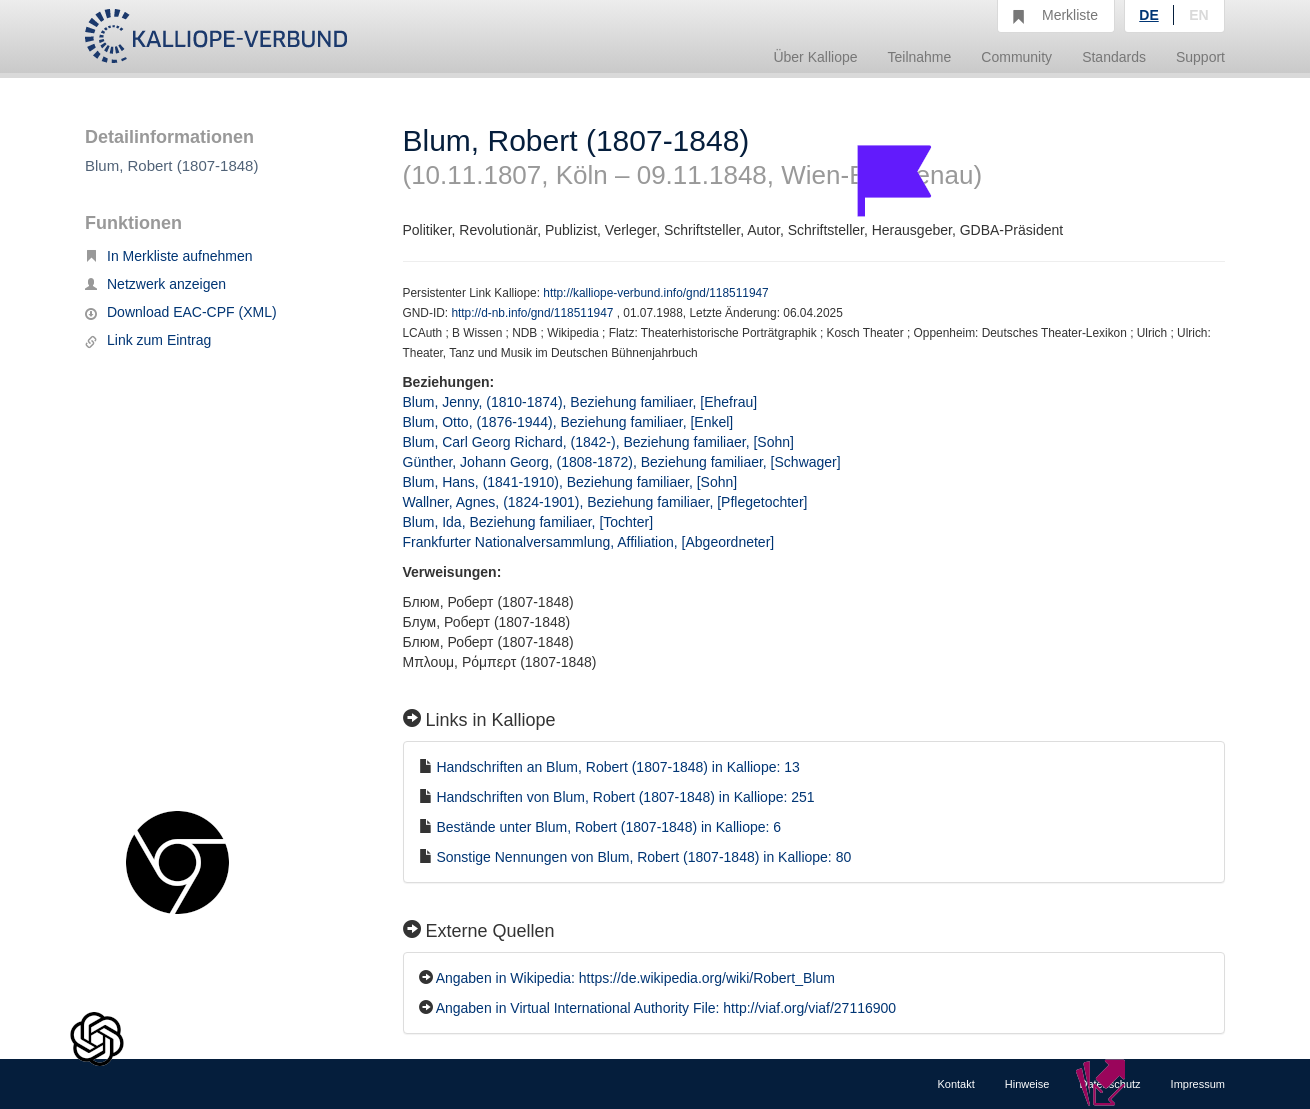 This screenshot has height=1109, width=1310. I want to click on open the OpenAI app or service, so click(97, 1039).